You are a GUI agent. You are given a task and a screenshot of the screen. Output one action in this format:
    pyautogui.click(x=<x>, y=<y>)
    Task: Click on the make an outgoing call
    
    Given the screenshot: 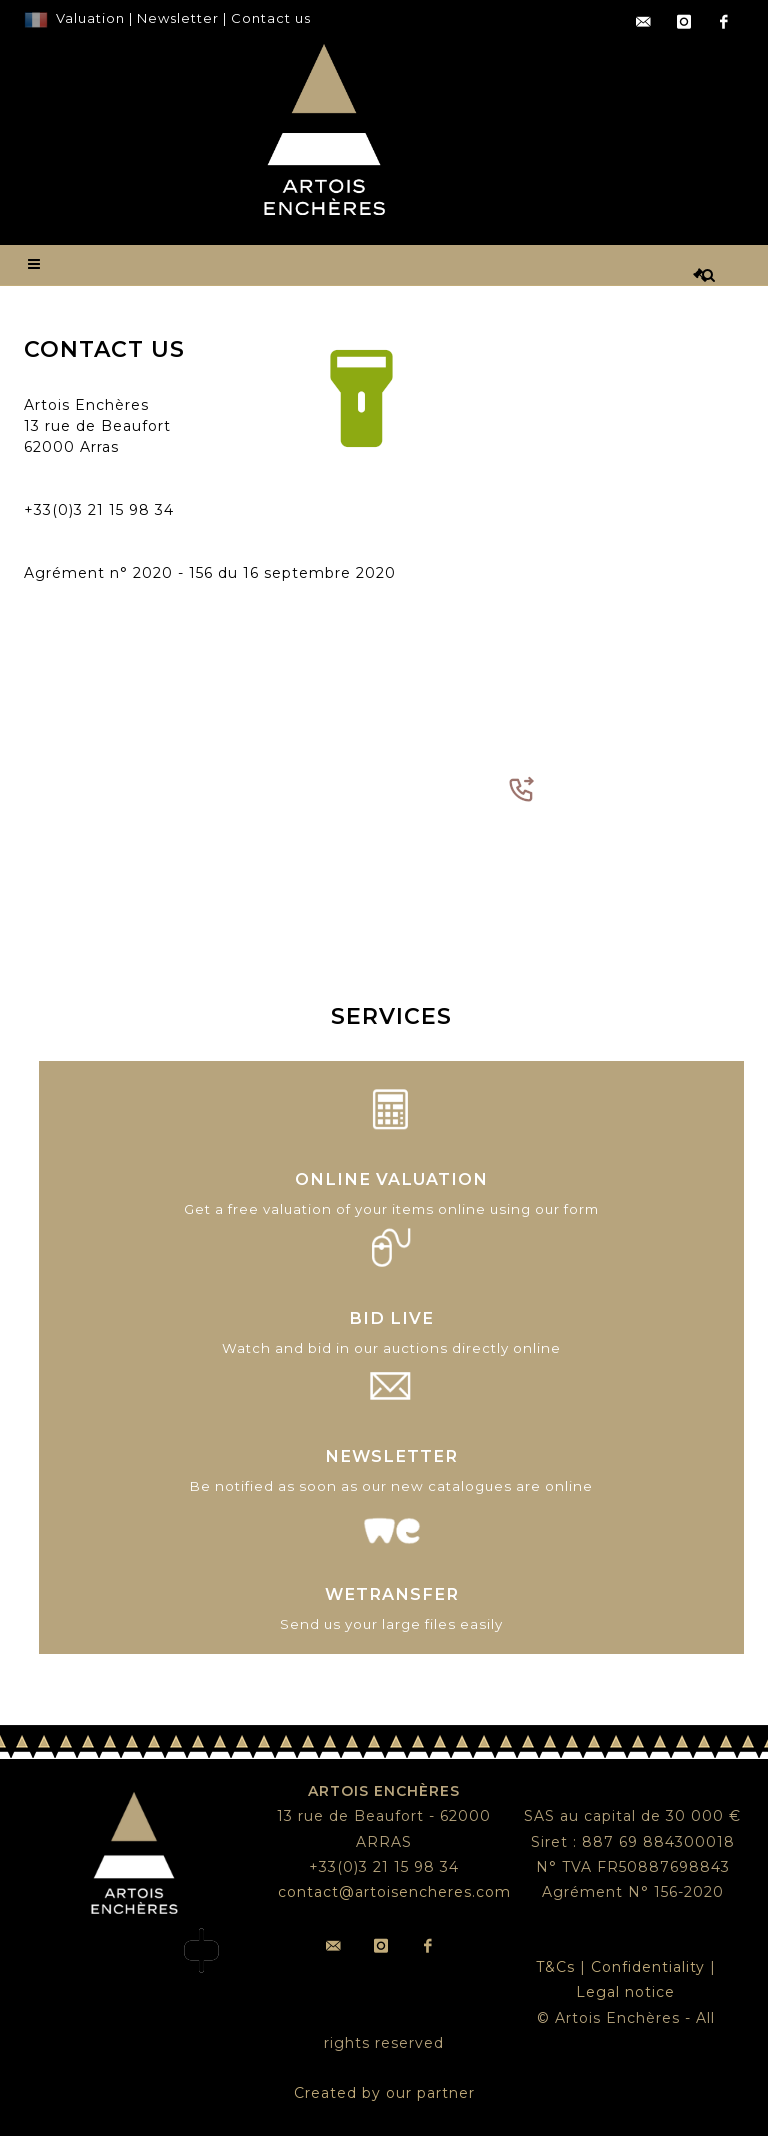 What is the action you would take?
    pyautogui.click(x=521, y=789)
    